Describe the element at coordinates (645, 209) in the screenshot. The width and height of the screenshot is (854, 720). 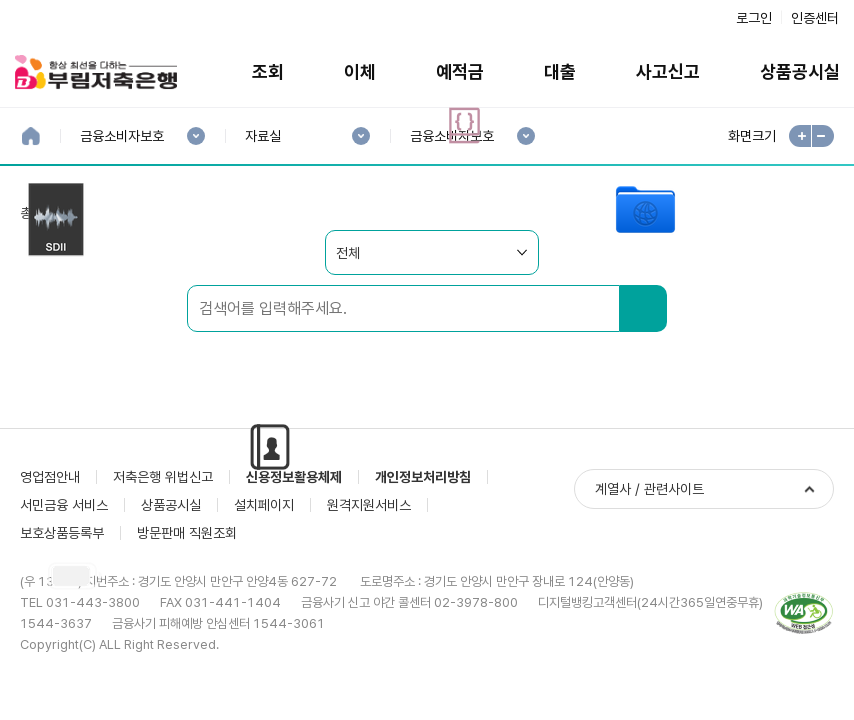
I see `folder containing html web files` at that location.